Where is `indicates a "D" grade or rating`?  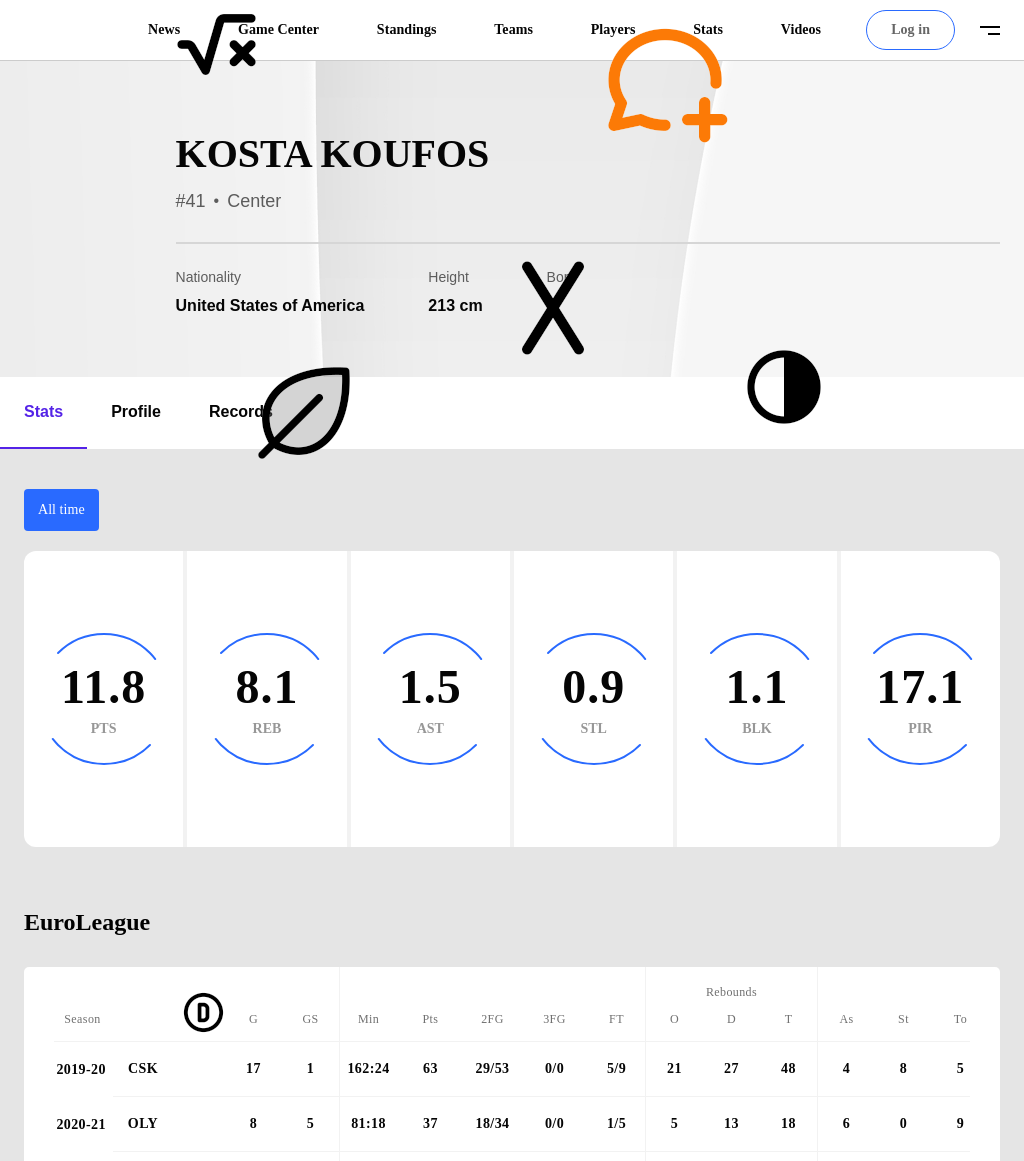
indicates a "D" grade or rating is located at coordinates (203, 1012).